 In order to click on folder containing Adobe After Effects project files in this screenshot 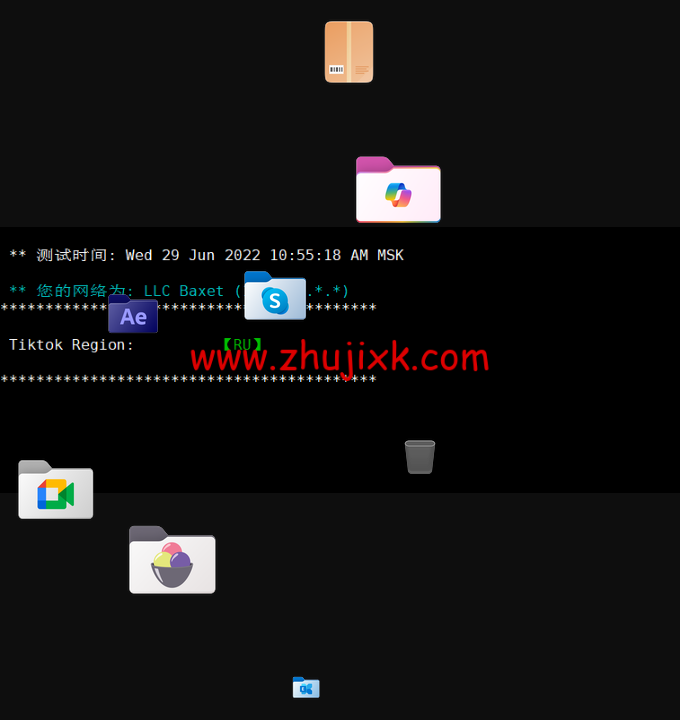, I will do `click(133, 315)`.